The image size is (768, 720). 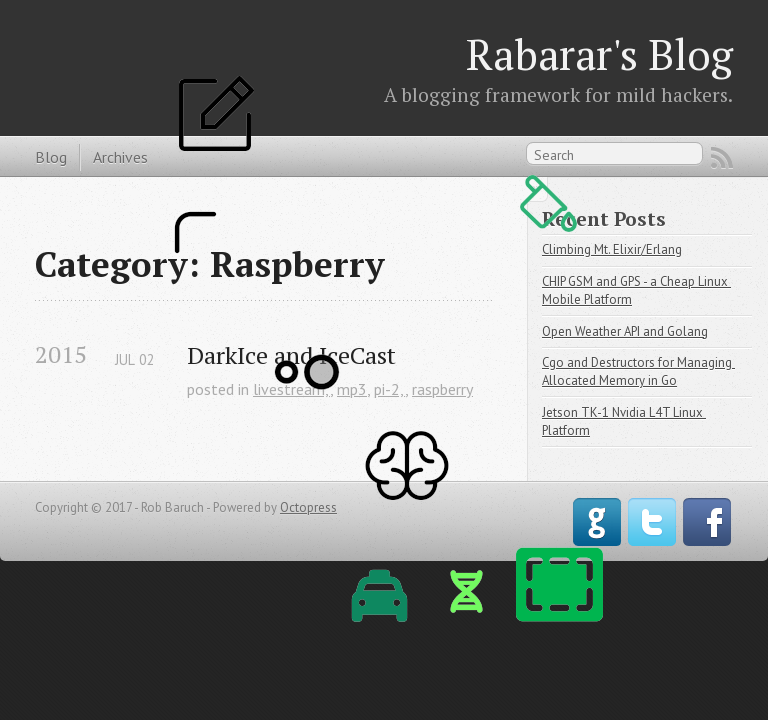 I want to click on create a new note, so click(x=215, y=115).